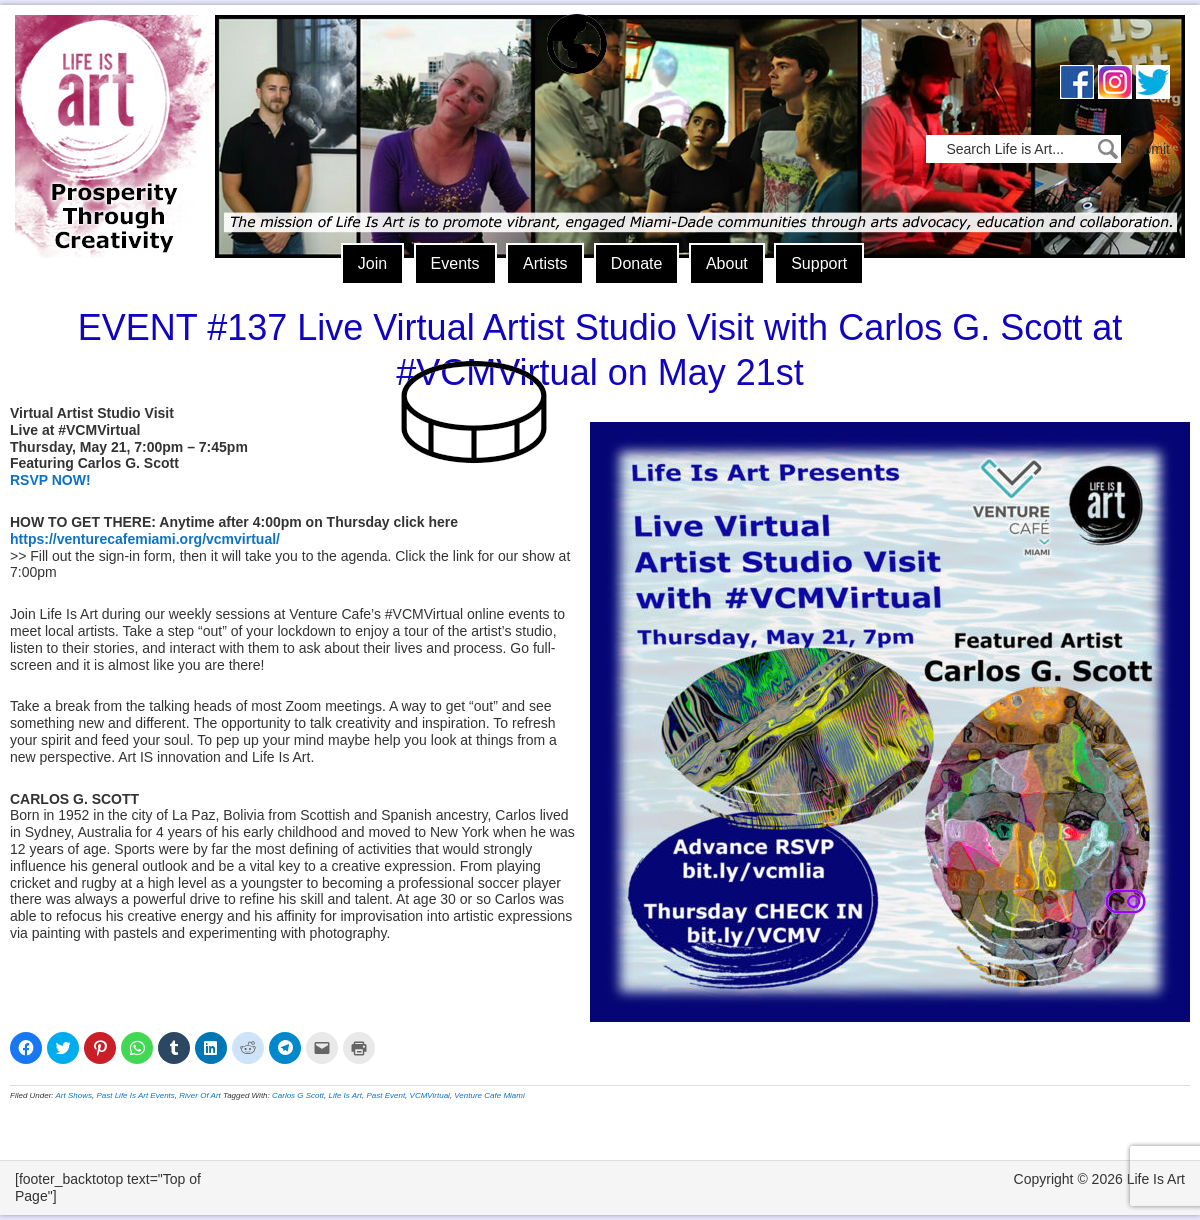  Describe the element at coordinates (1125, 901) in the screenshot. I see `toggle switch in the "on" or enabled position` at that location.